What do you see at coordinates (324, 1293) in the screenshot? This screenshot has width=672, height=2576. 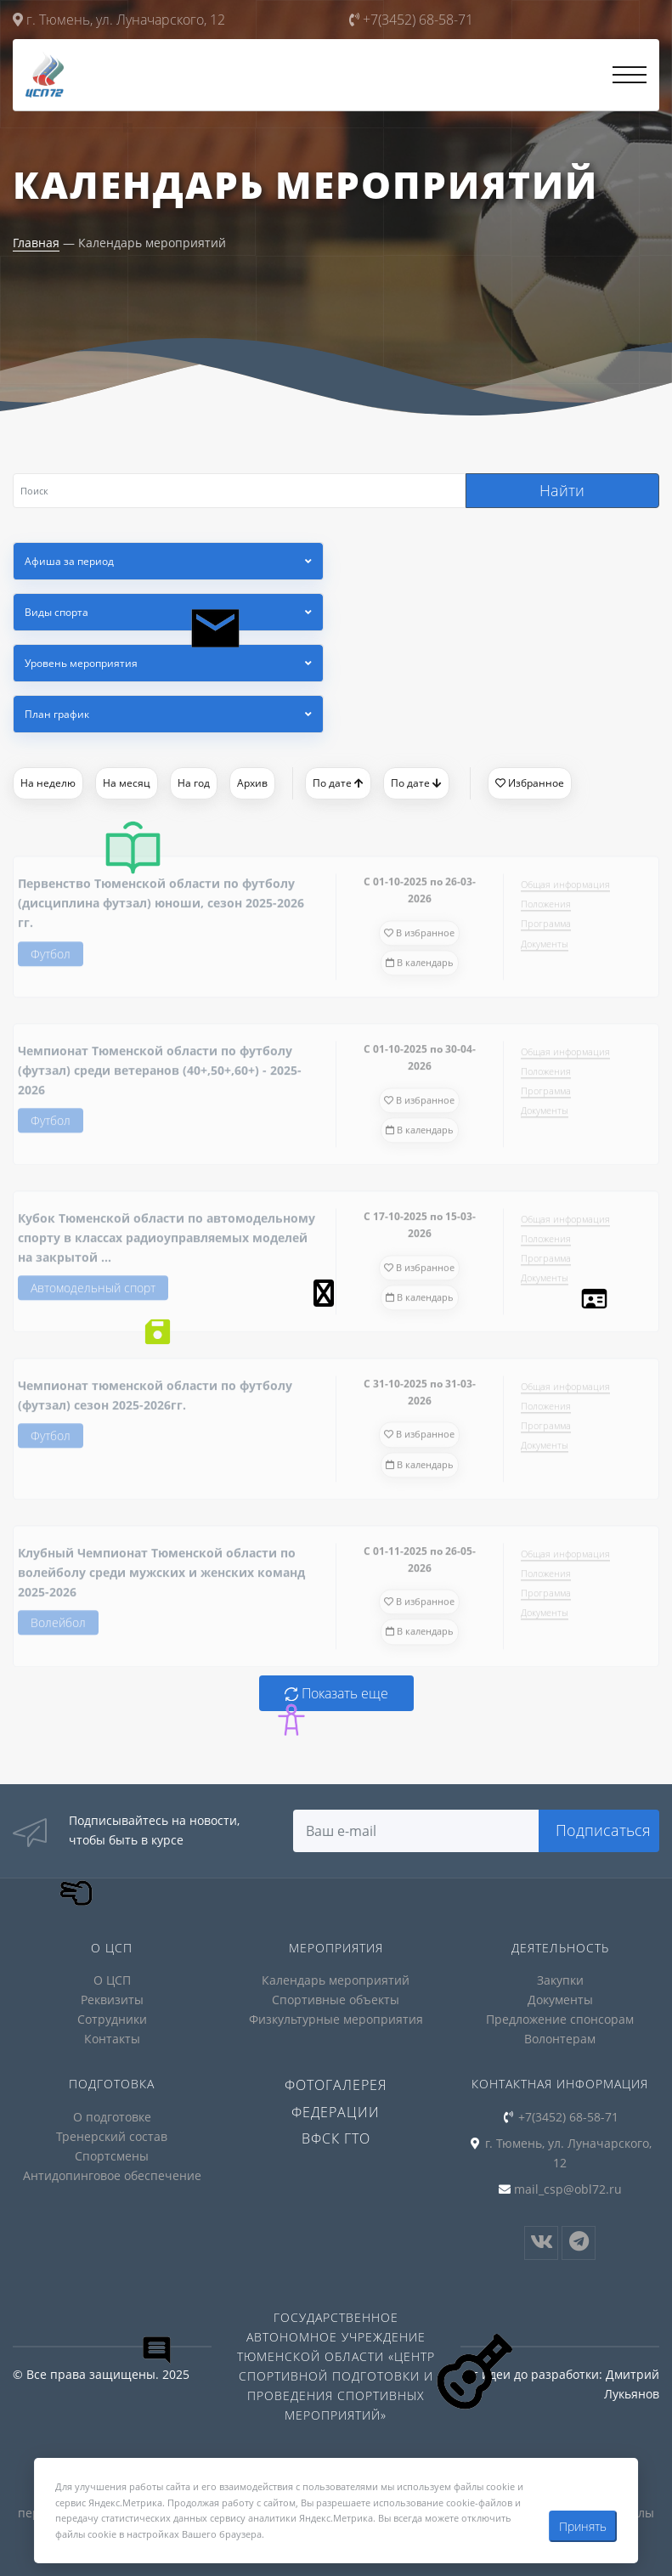 I see `indicates a missing or undefined glyph` at bounding box center [324, 1293].